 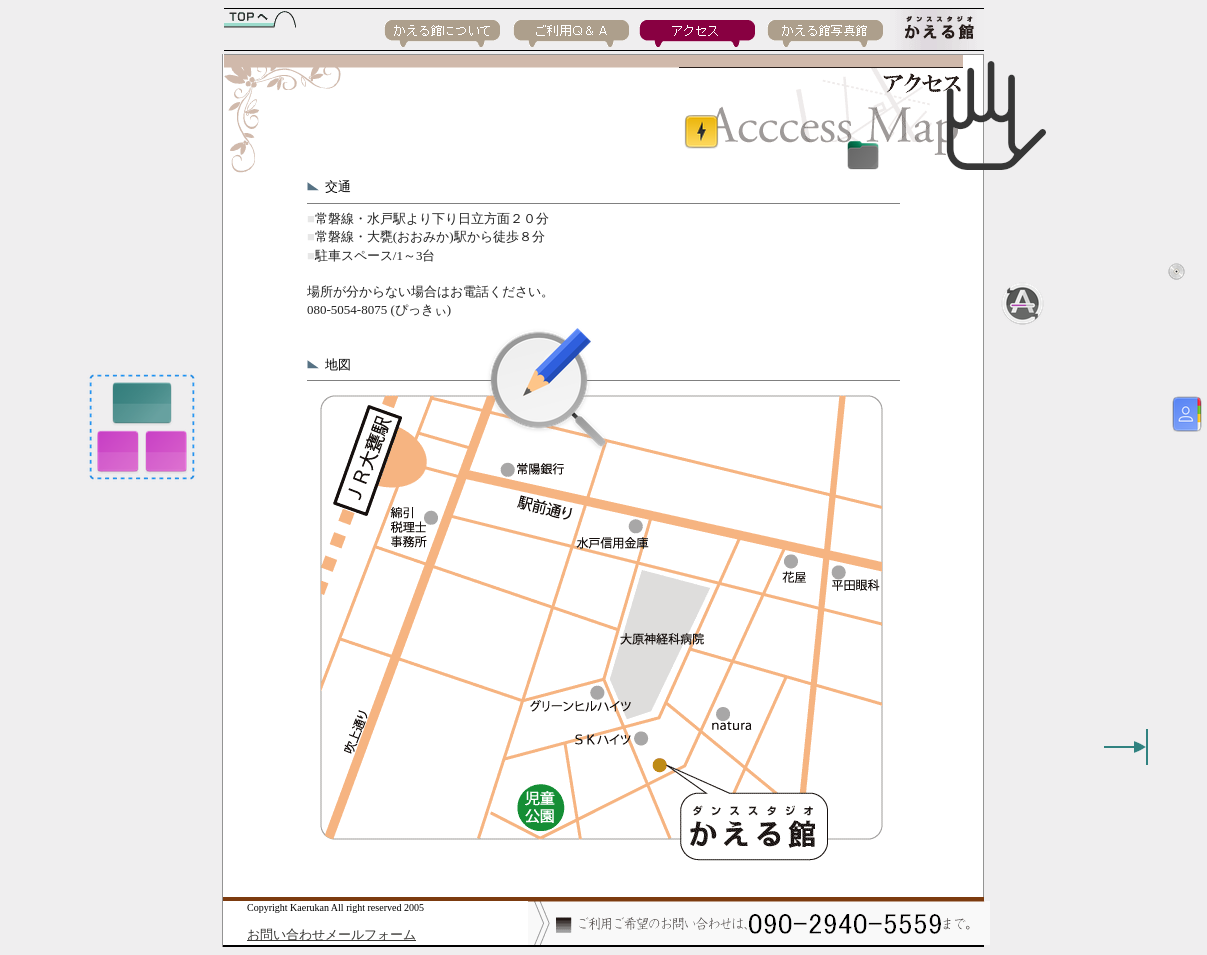 I want to click on indicates a blu-ray disc drive or media, so click(x=1176, y=271).